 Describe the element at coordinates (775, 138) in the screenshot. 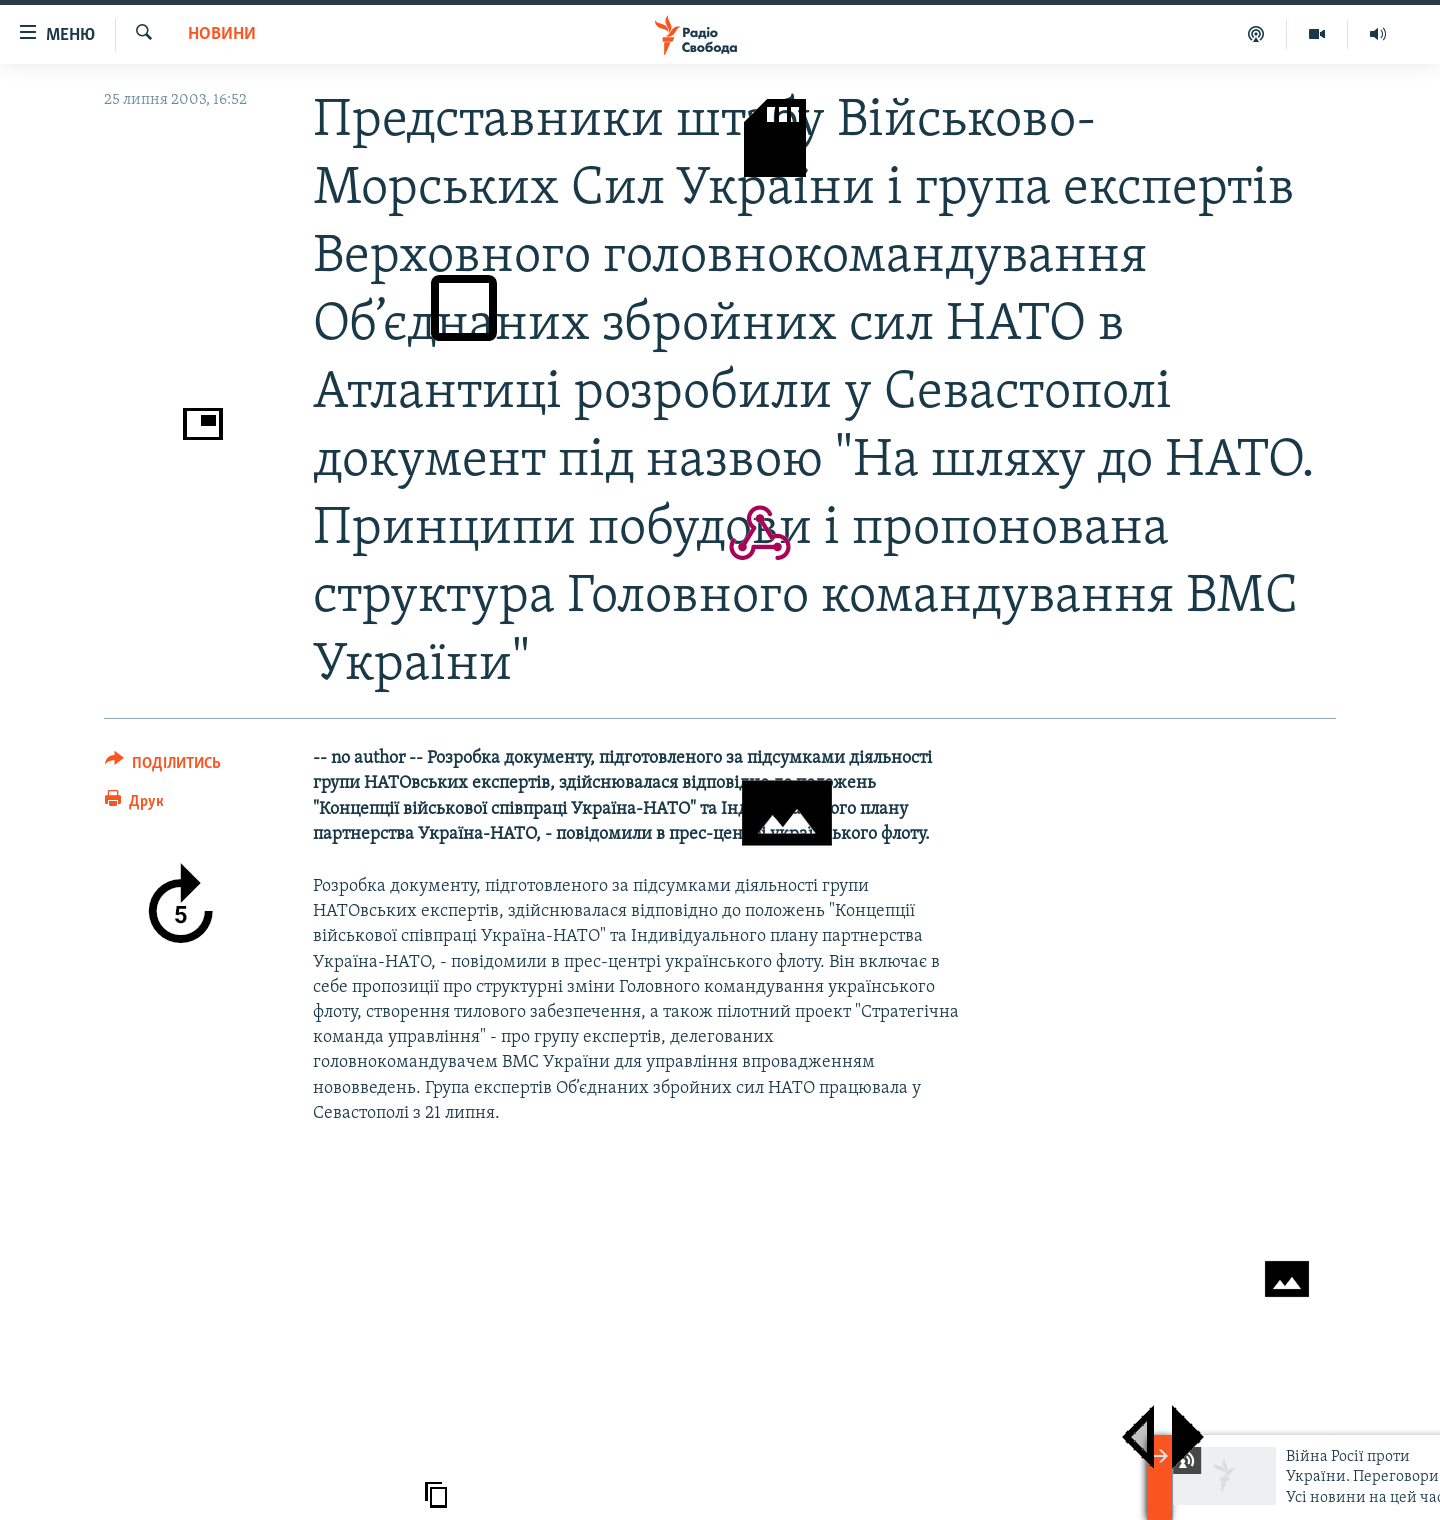

I see `access sd card storage` at that location.